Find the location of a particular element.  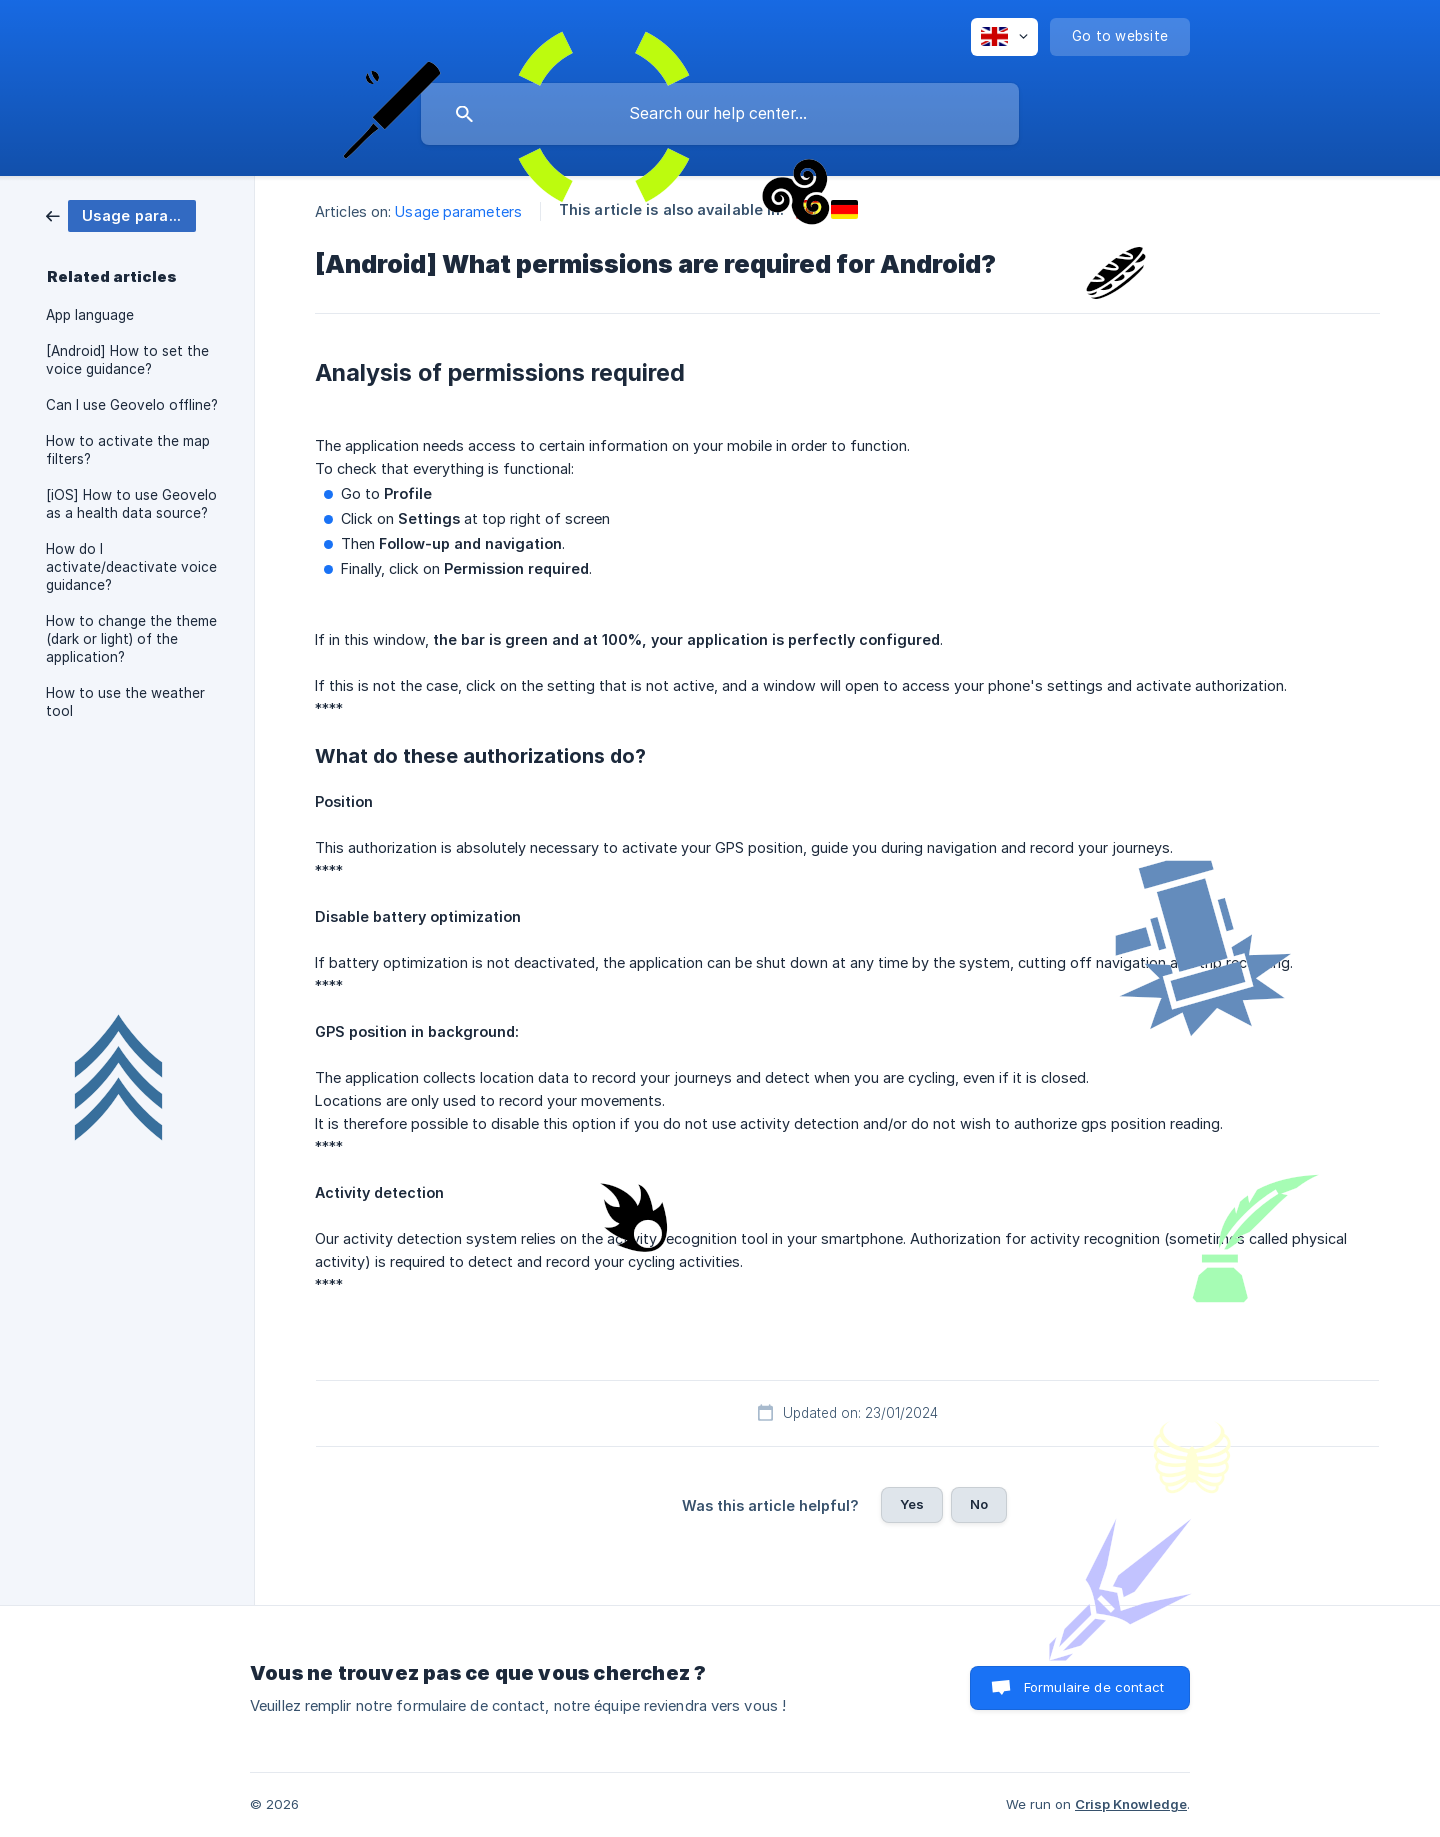

decorative celtic or triskele symbol element is located at coordinates (796, 192).